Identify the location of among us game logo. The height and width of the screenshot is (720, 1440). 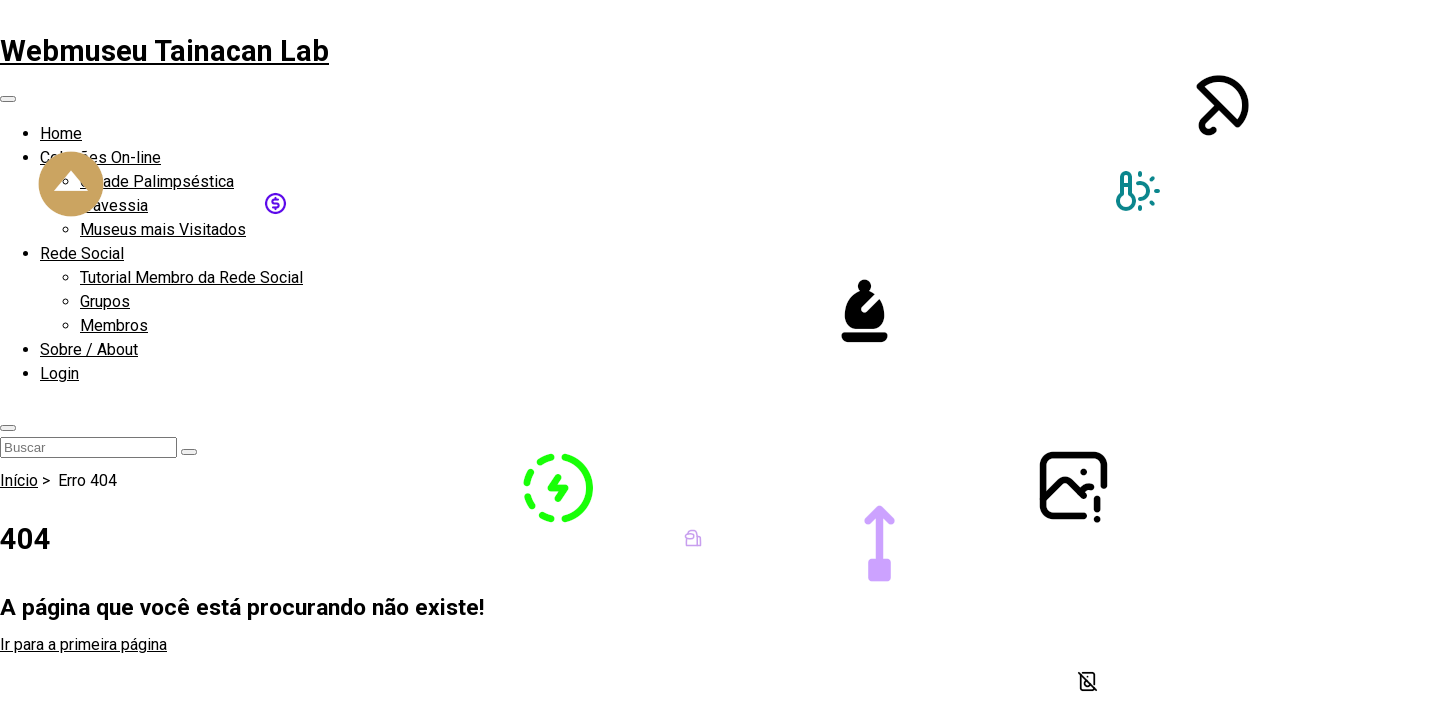
(693, 538).